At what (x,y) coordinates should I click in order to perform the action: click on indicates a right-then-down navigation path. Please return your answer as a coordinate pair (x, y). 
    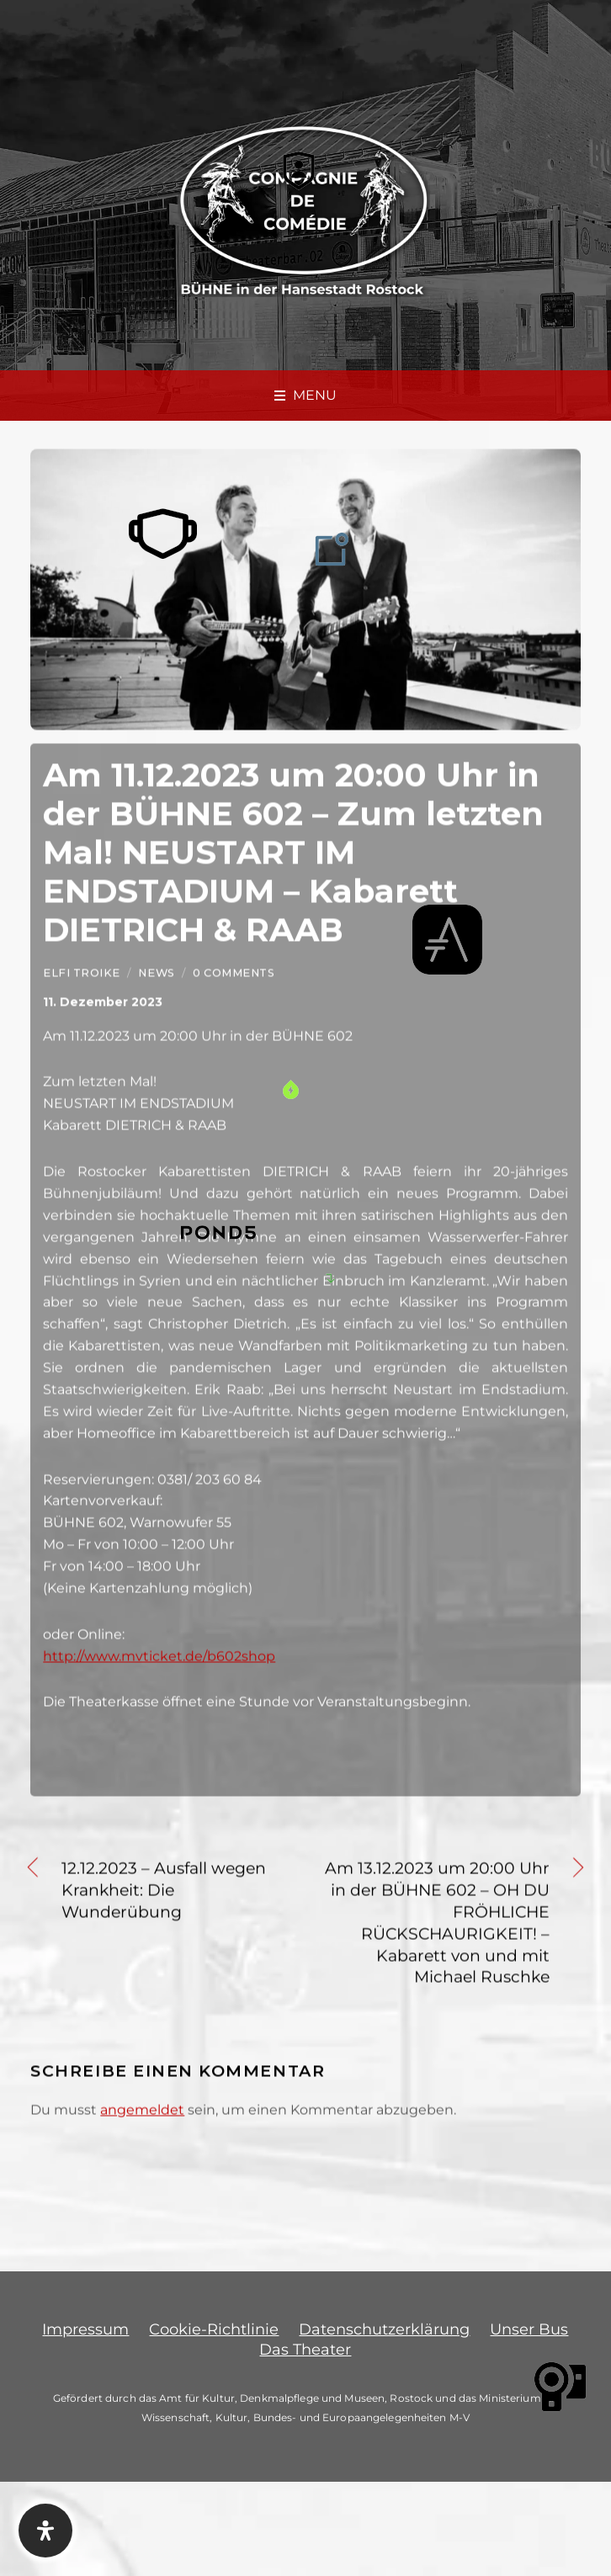
    Looking at the image, I should click on (330, 1277).